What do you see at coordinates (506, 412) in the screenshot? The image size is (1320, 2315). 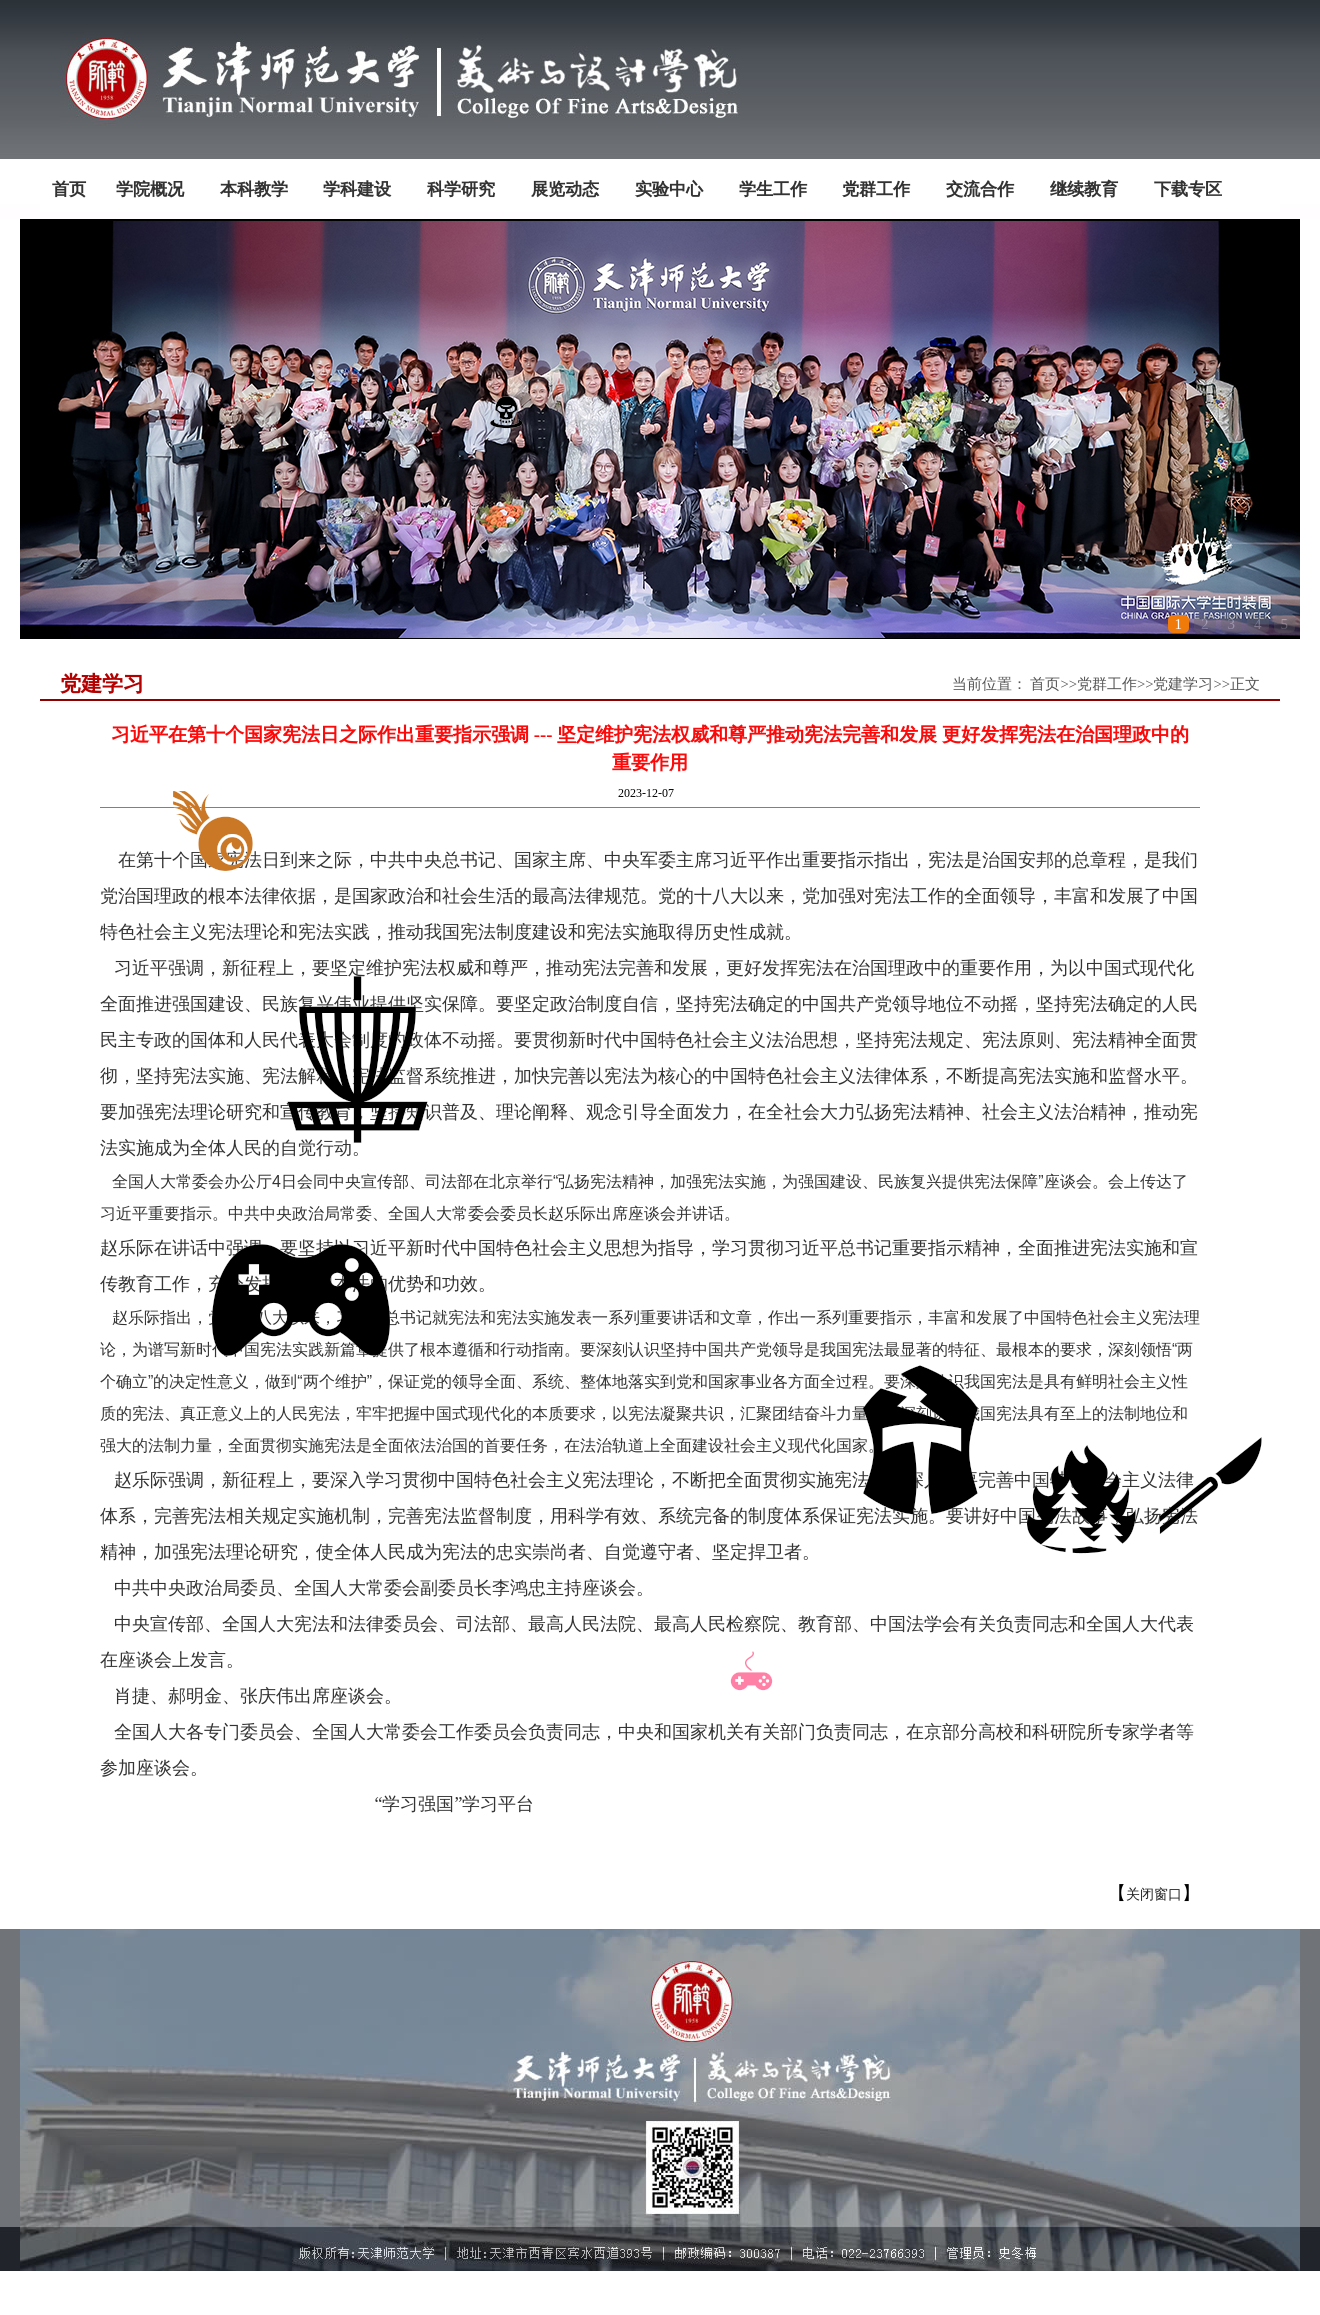 I see `indicates a hazardous or deadly area on the game map` at bounding box center [506, 412].